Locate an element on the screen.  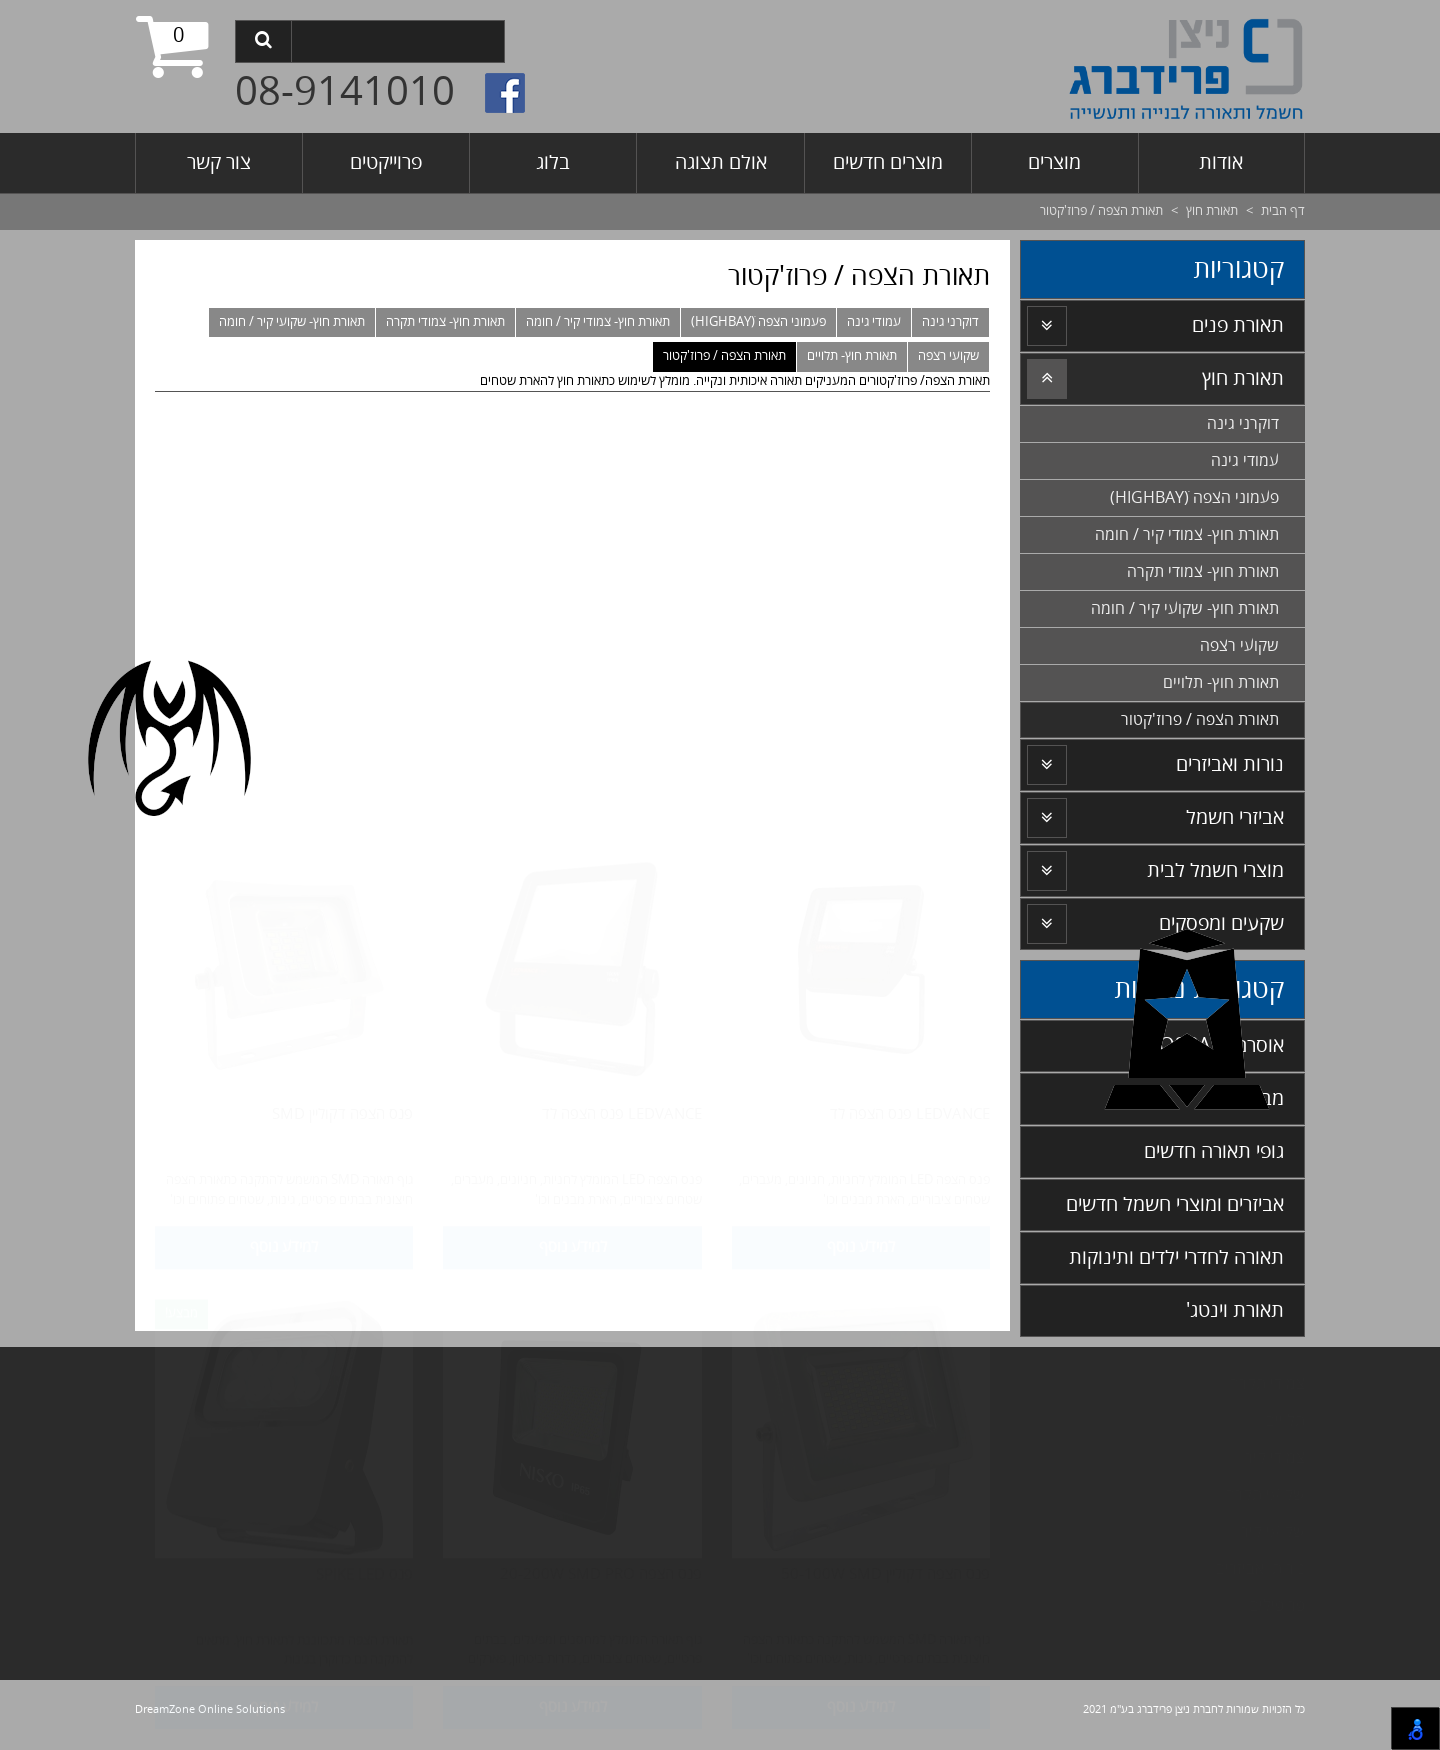
represents a villain or enemy character in a game is located at coordinates (170, 735).